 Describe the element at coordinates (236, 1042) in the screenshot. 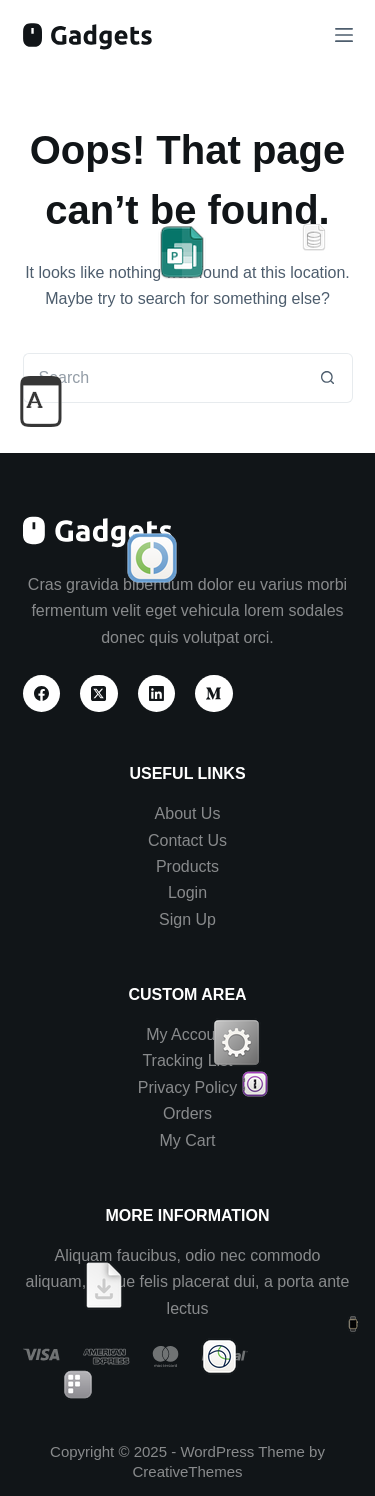

I see `shared library file type indicator` at that location.